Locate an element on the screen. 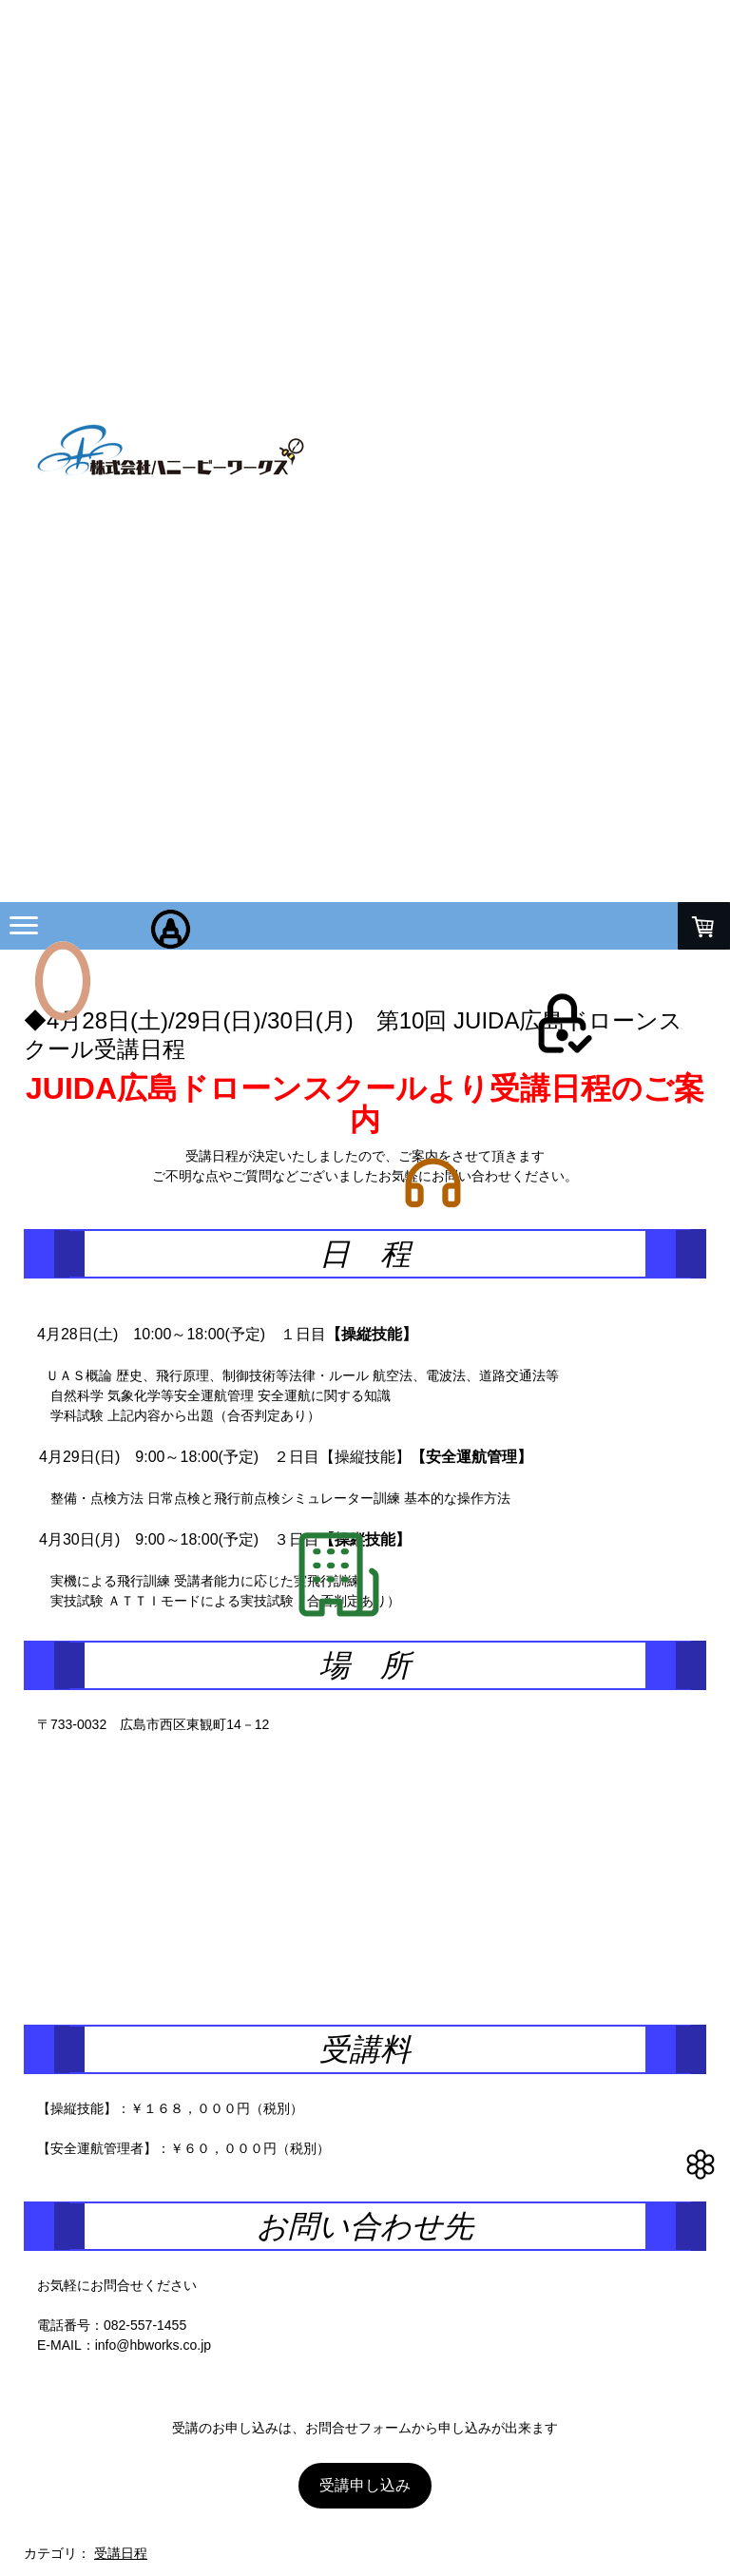  access nature or garden-related features is located at coordinates (701, 2164).